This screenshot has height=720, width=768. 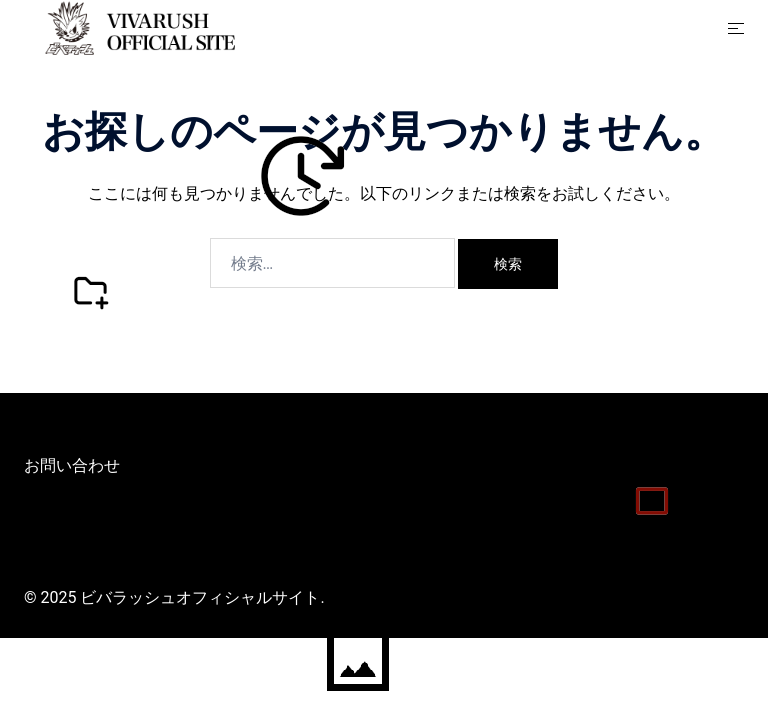 I want to click on restore to a previous version, so click(x=301, y=176).